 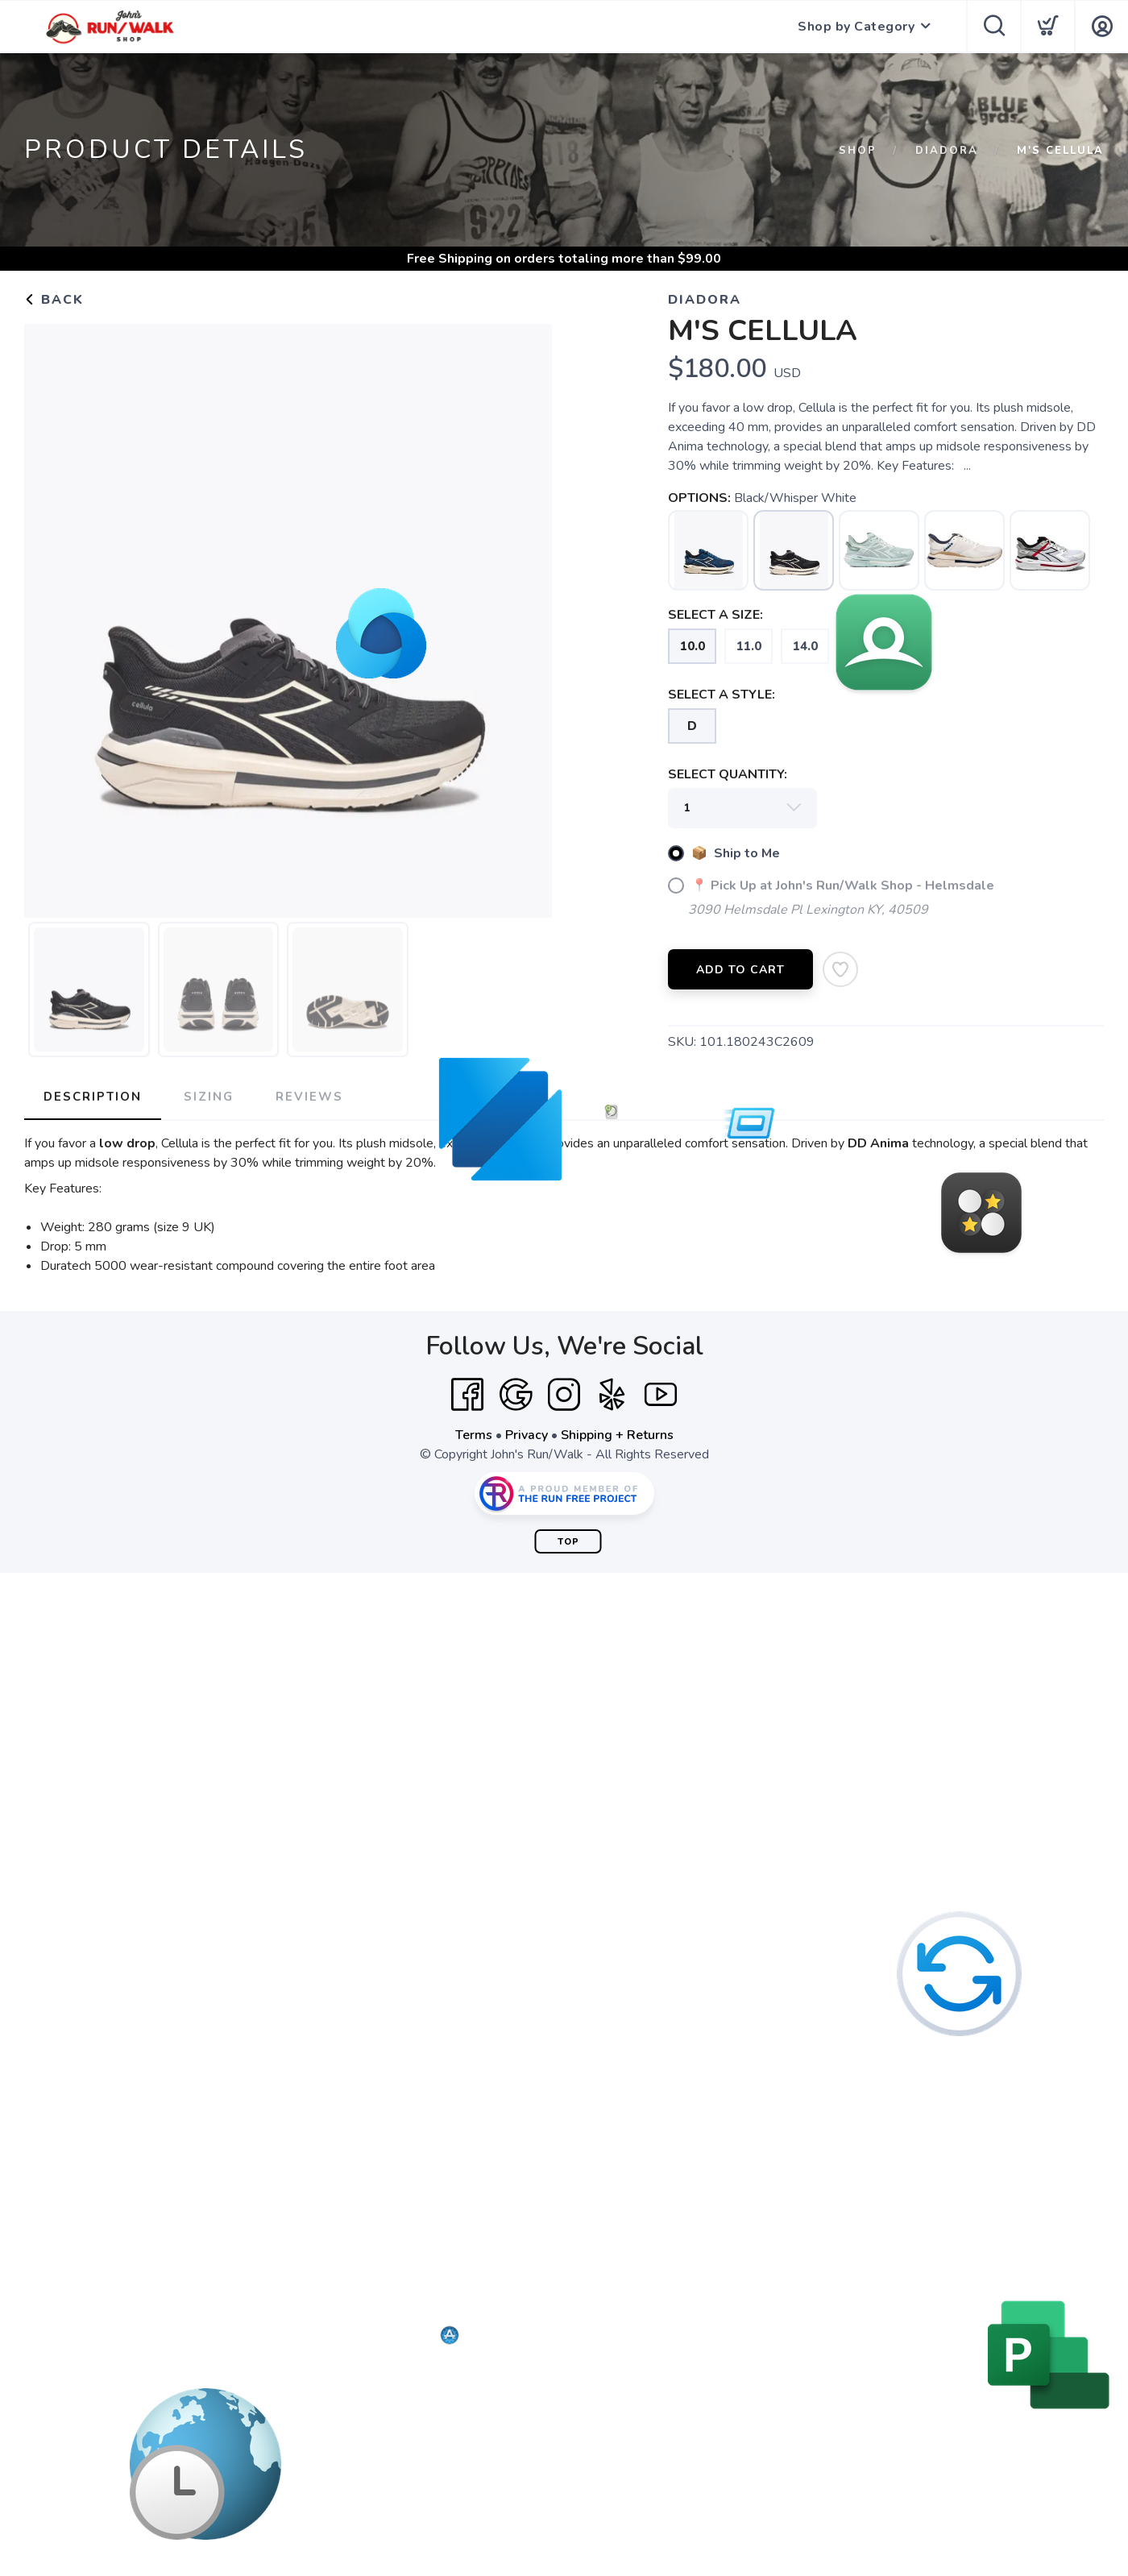 I want to click on launch iagno reversi board game, so click(x=981, y=1213).